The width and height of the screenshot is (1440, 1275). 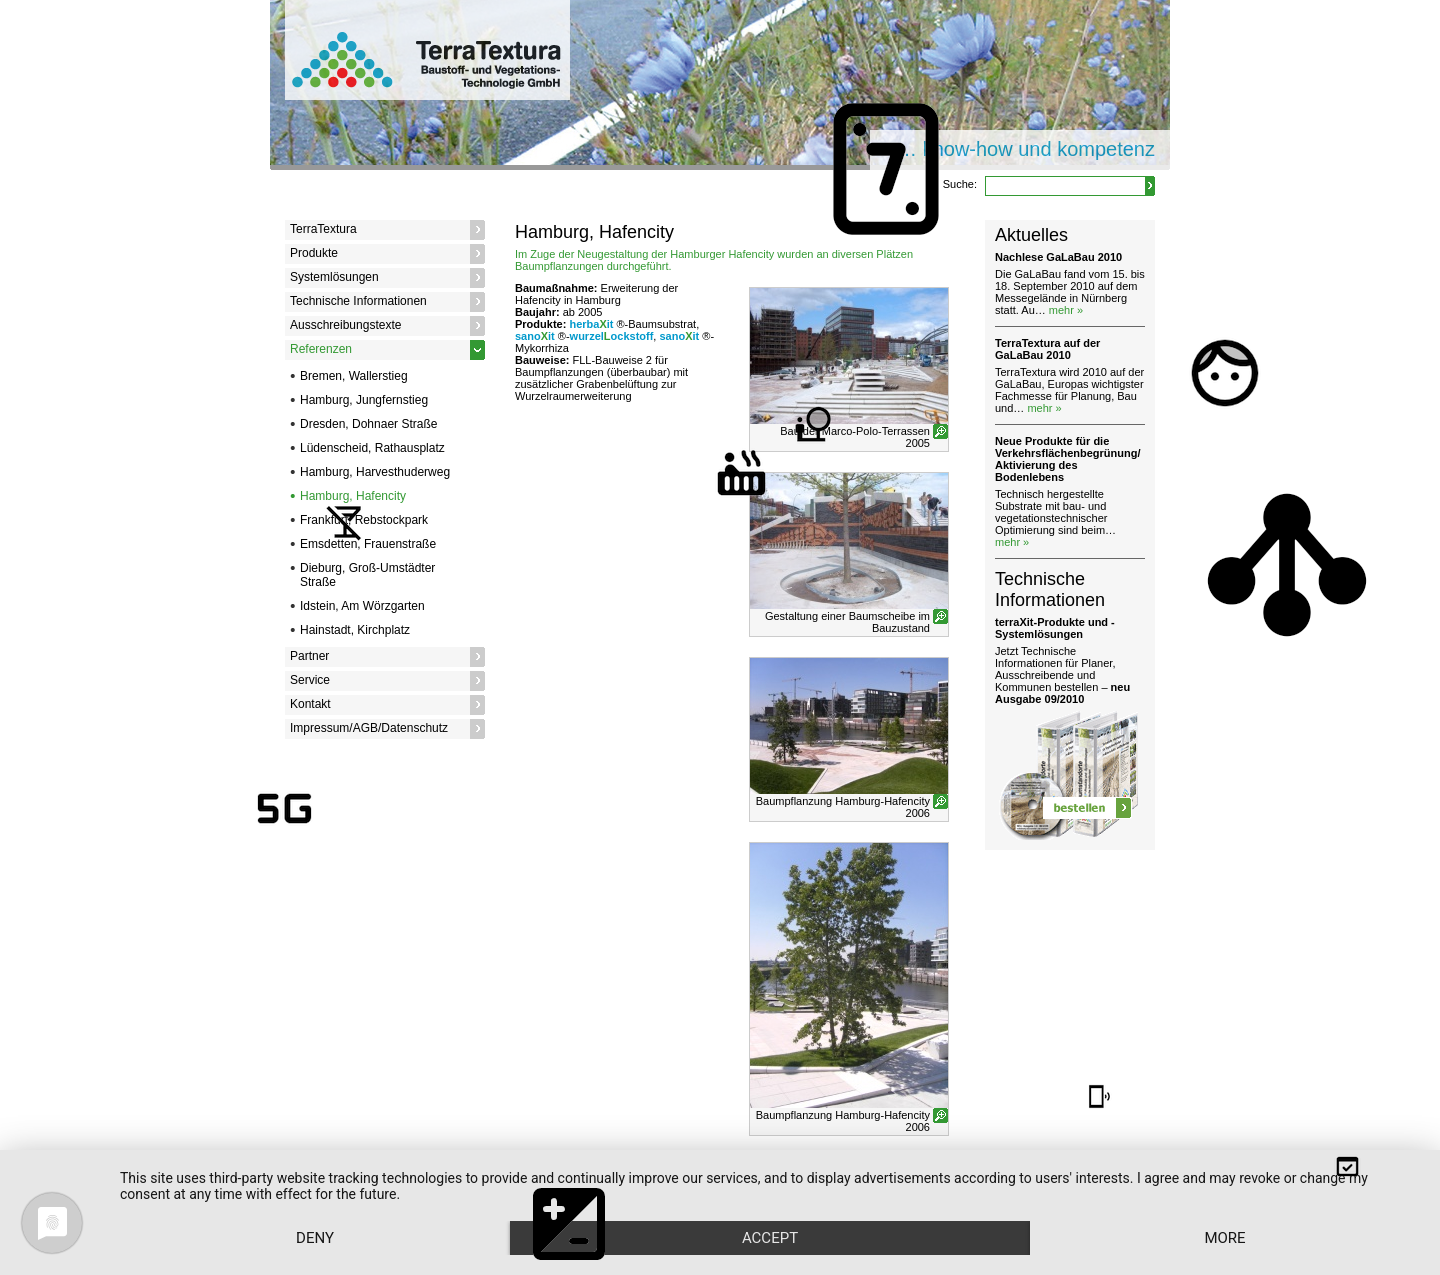 What do you see at coordinates (1099, 1096) in the screenshot?
I see `incoming call or notification on linked device` at bounding box center [1099, 1096].